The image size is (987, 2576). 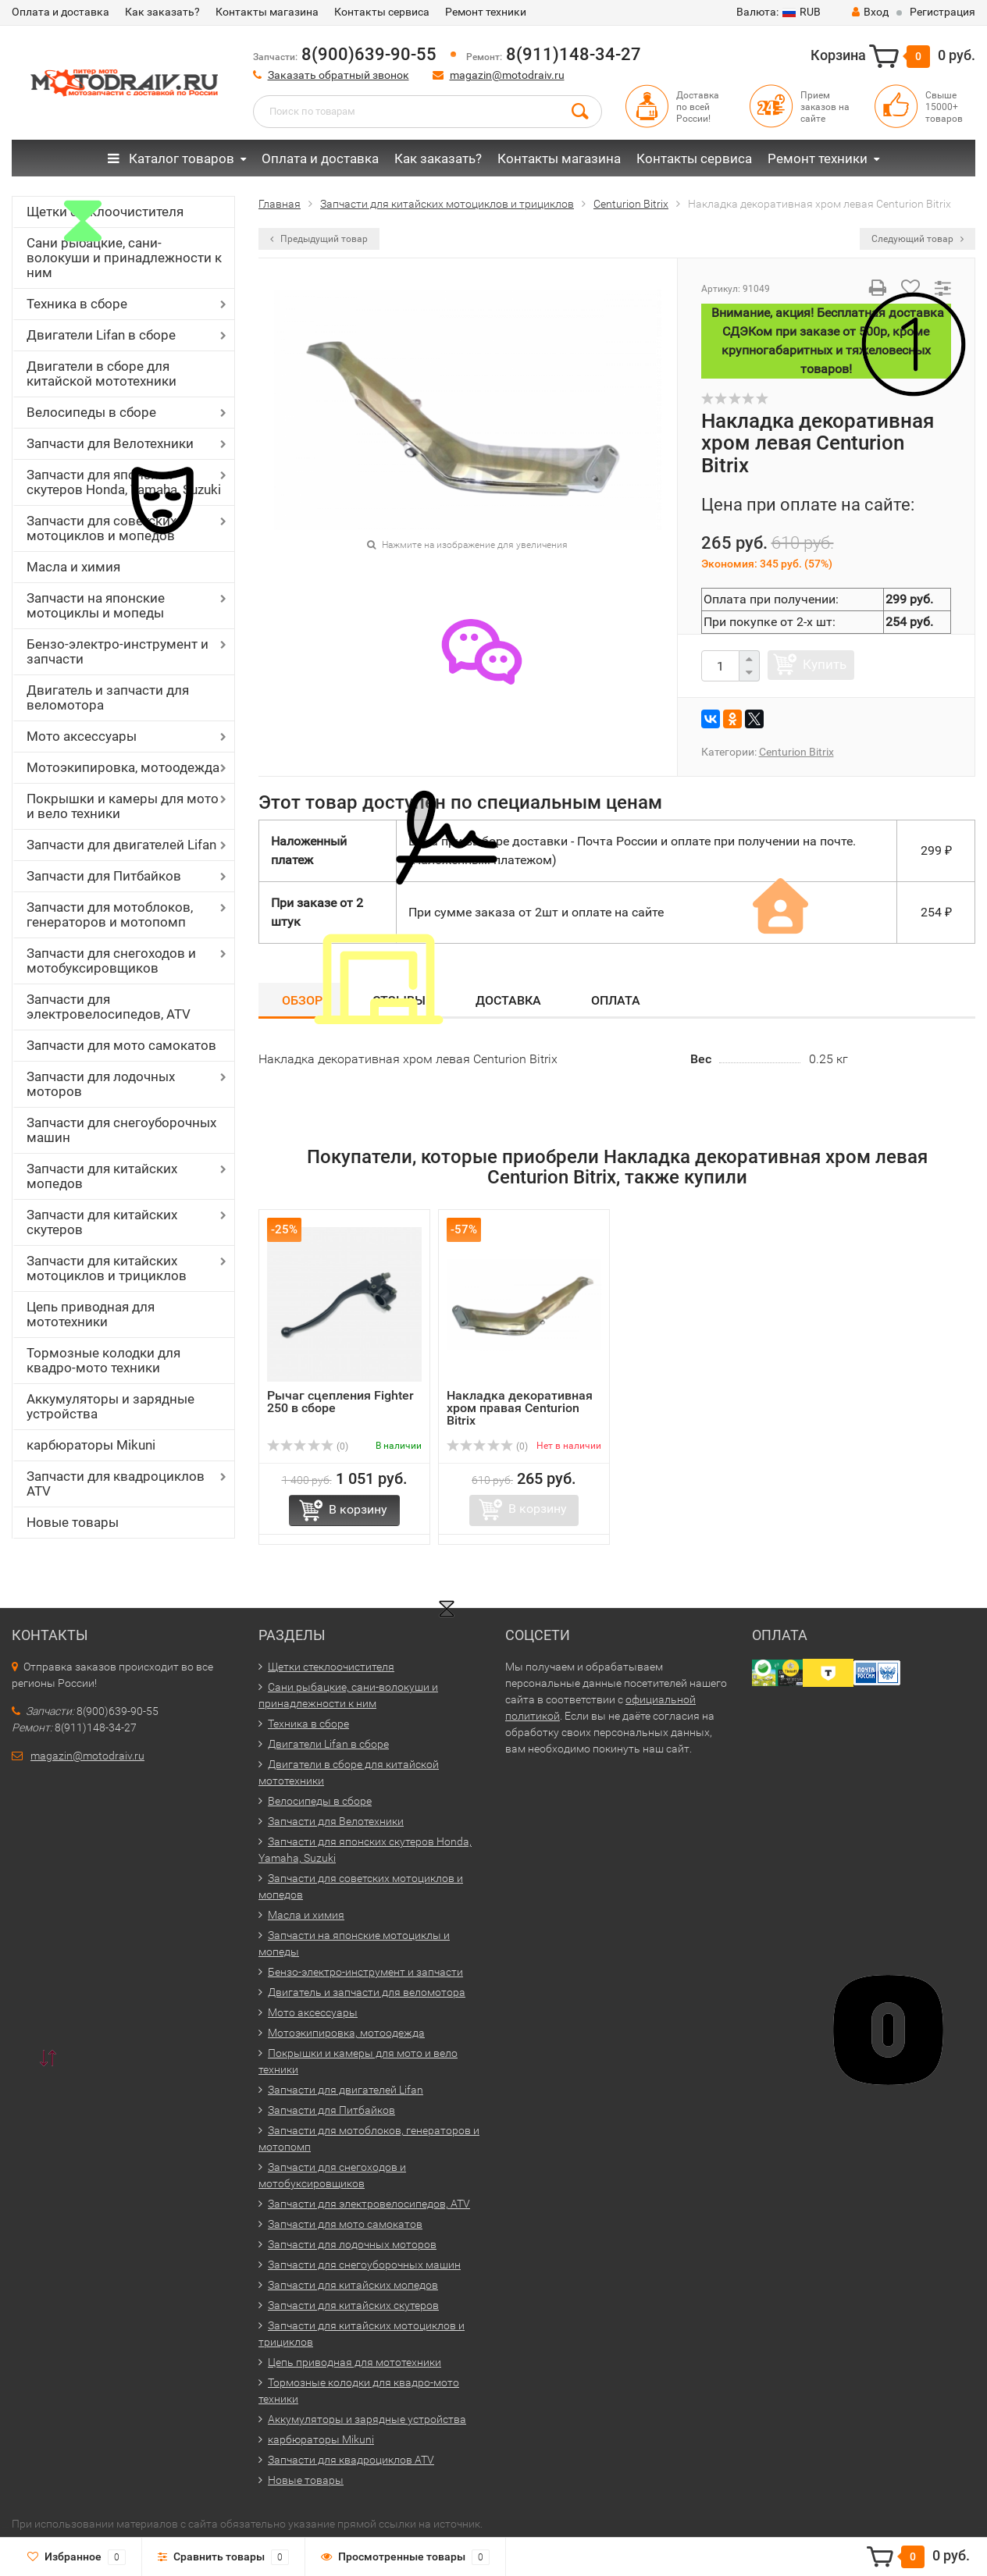 I want to click on sort items in ascending or descending order, so click(x=48, y=2058).